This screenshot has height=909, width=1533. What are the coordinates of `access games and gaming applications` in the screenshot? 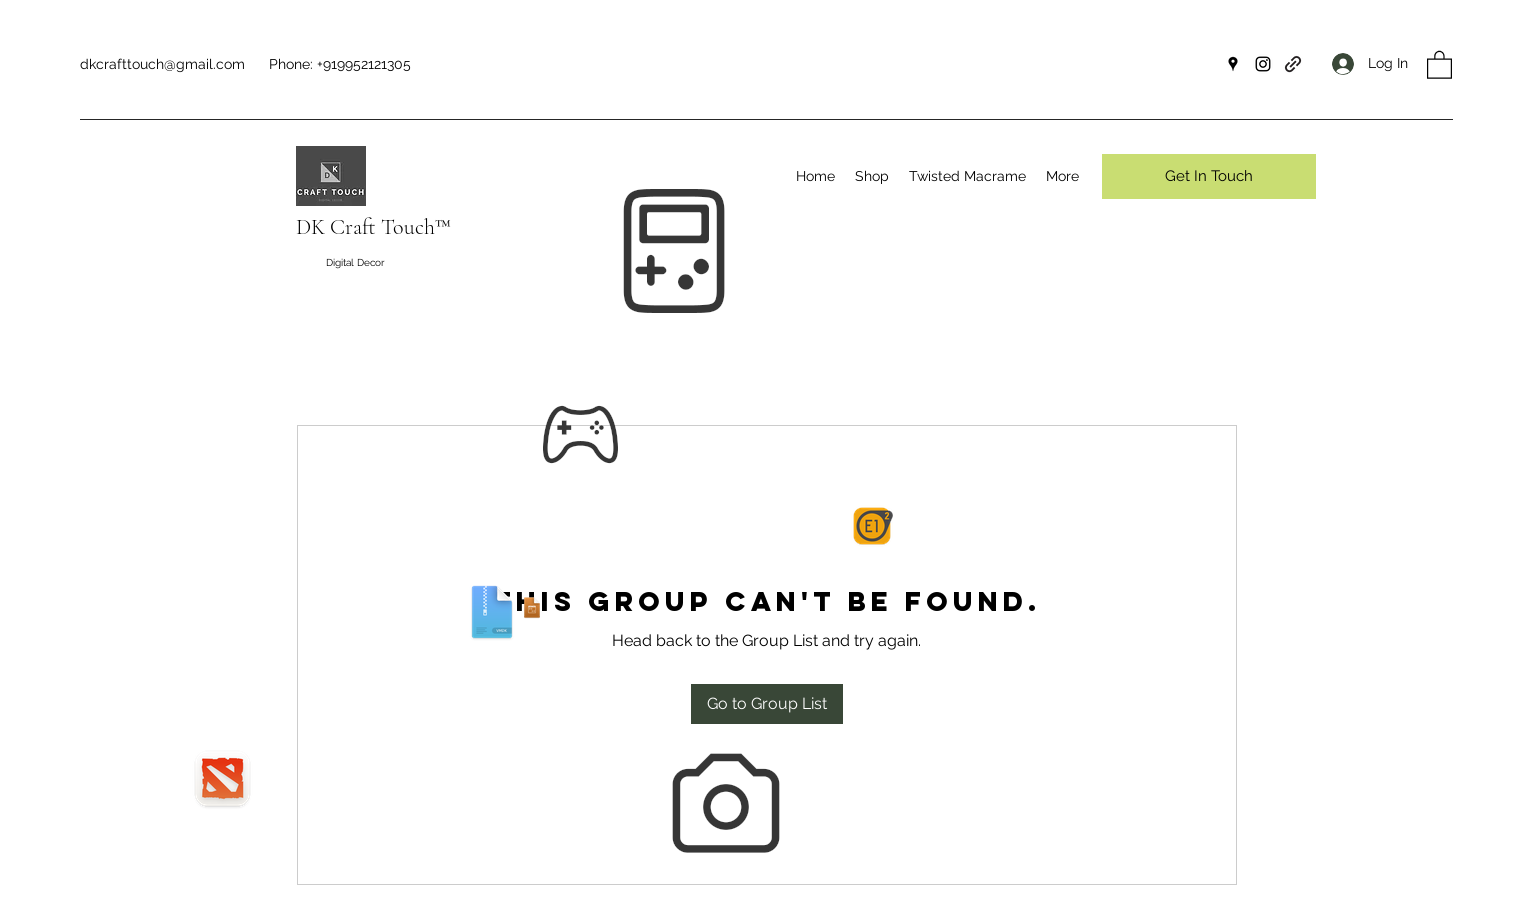 It's located at (580, 434).